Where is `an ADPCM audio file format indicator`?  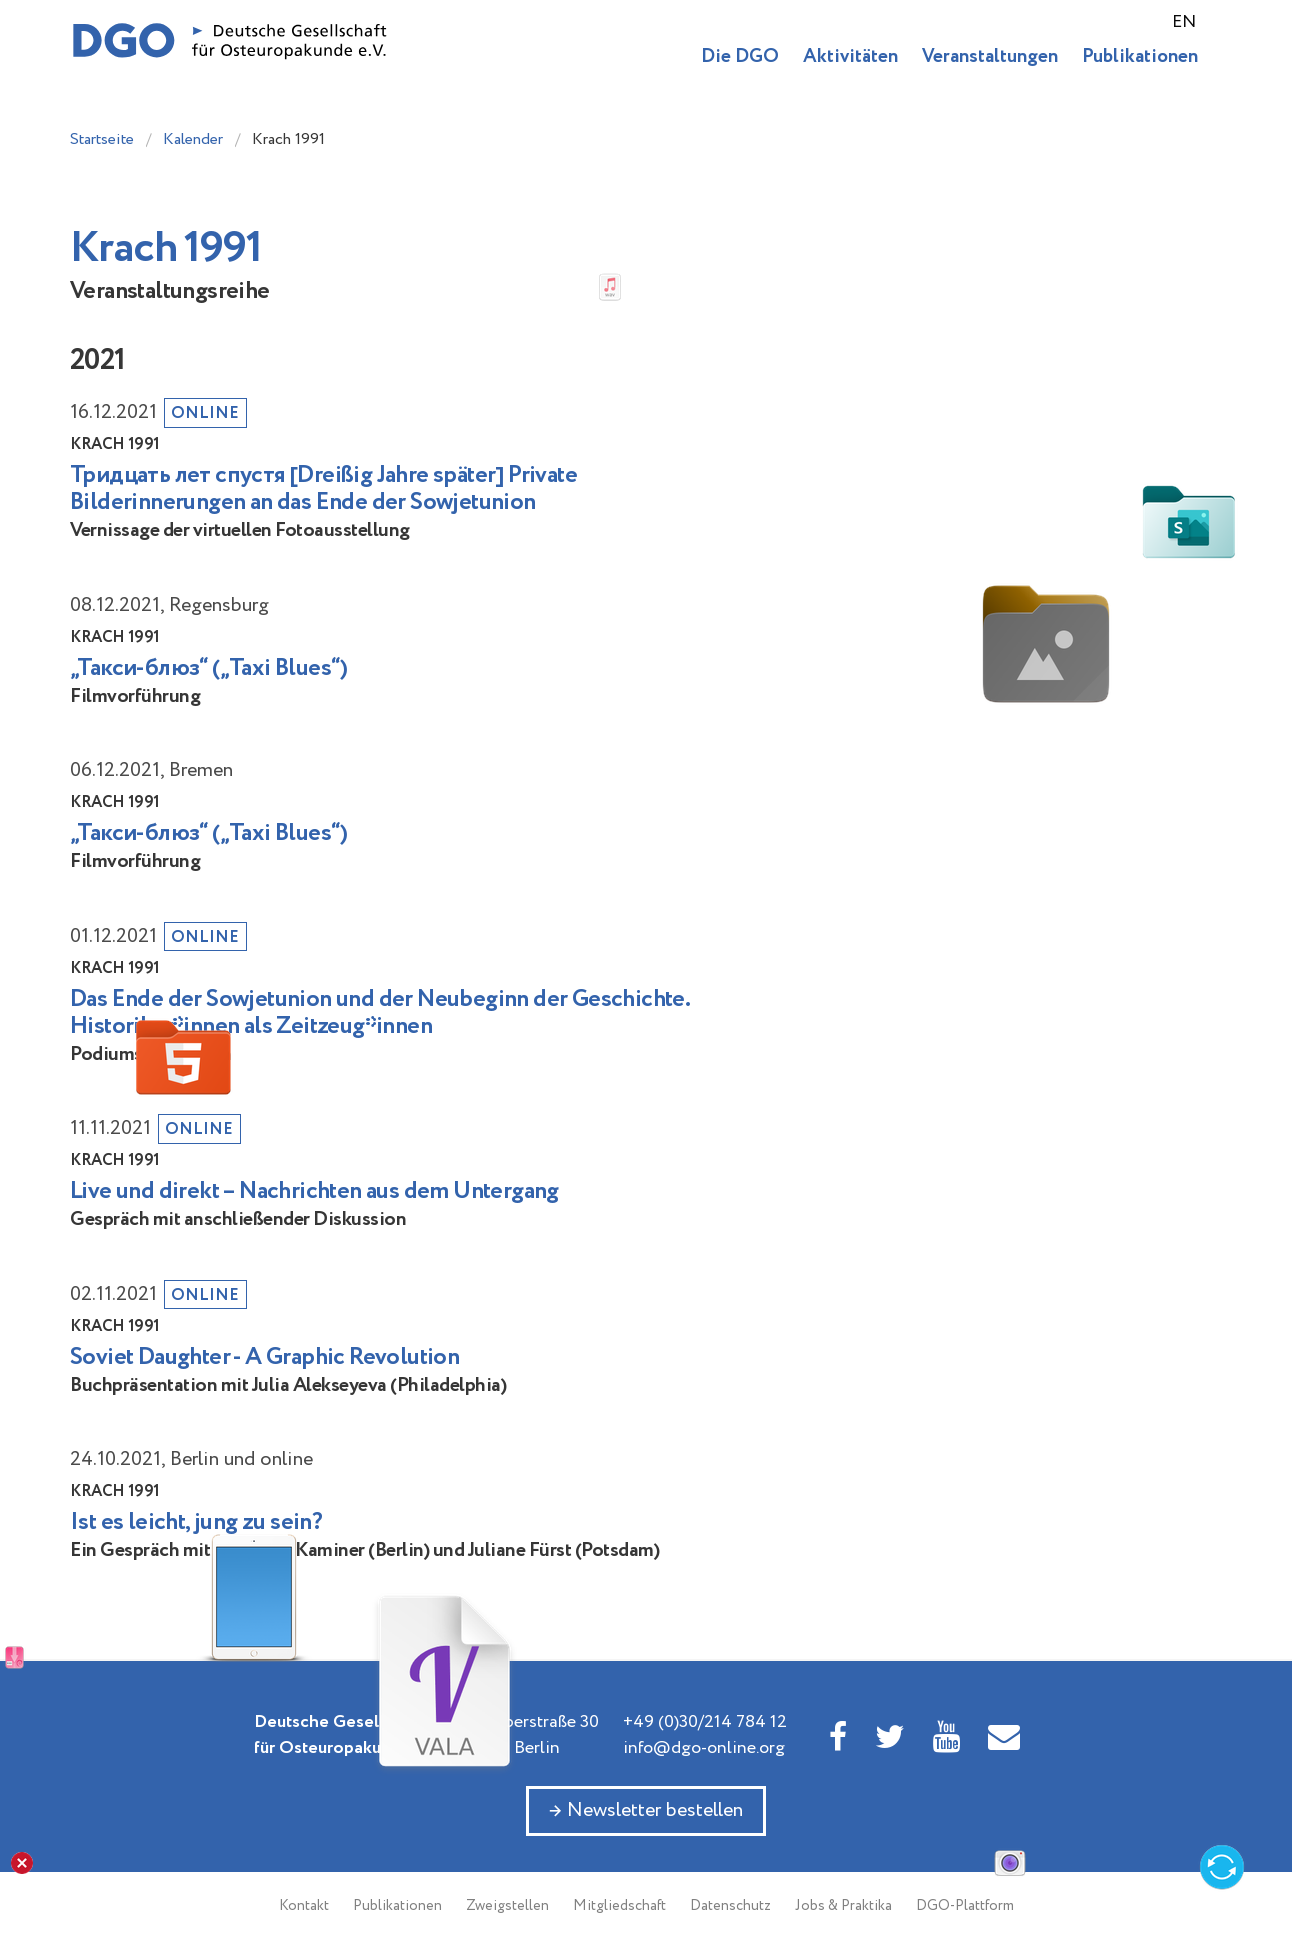 an ADPCM audio file format indicator is located at coordinates (610, 287).